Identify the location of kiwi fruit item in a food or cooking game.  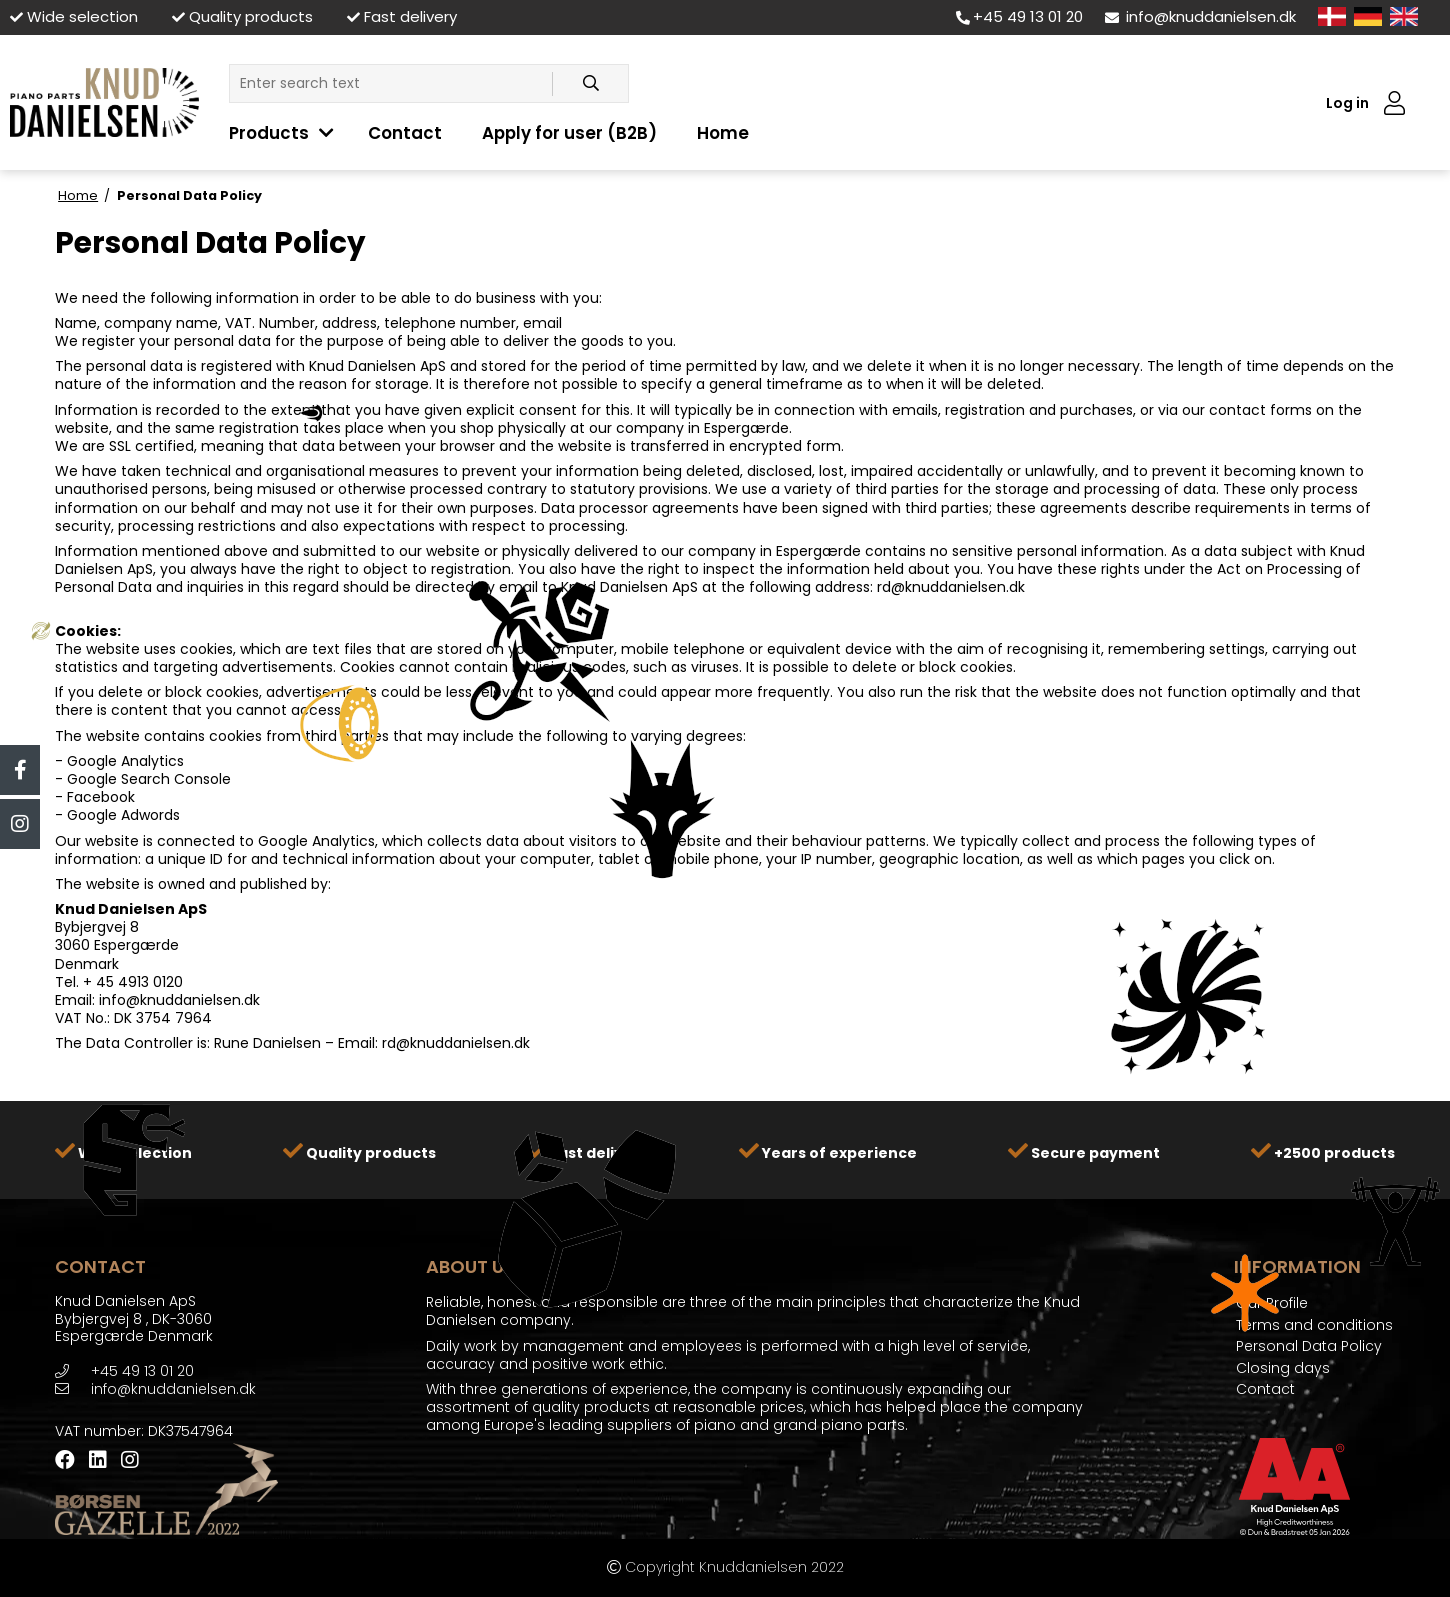
(339, 723).